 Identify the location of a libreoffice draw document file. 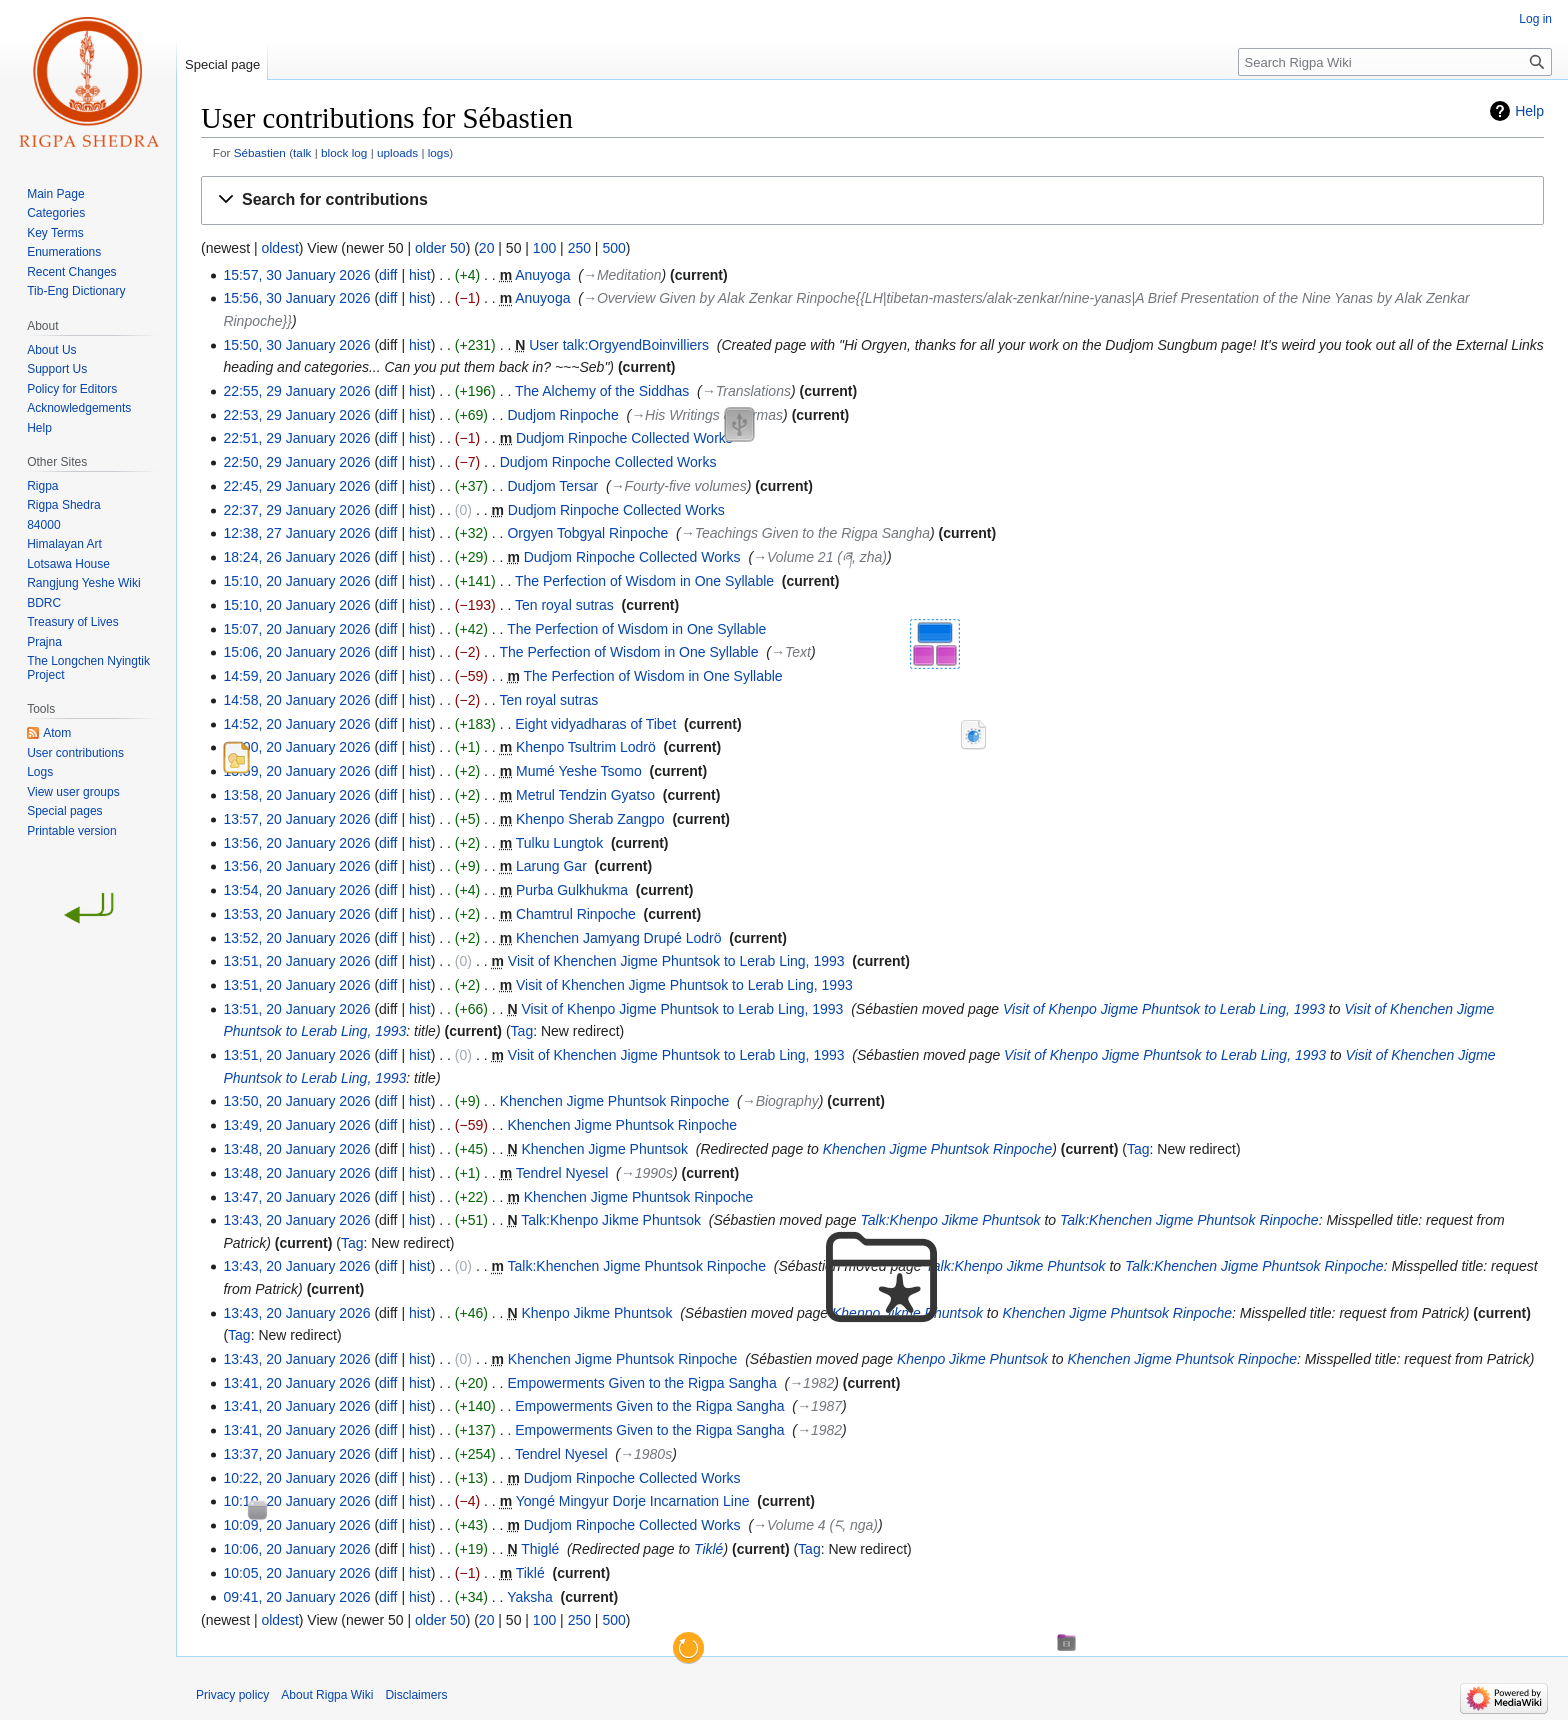
(236, 757).